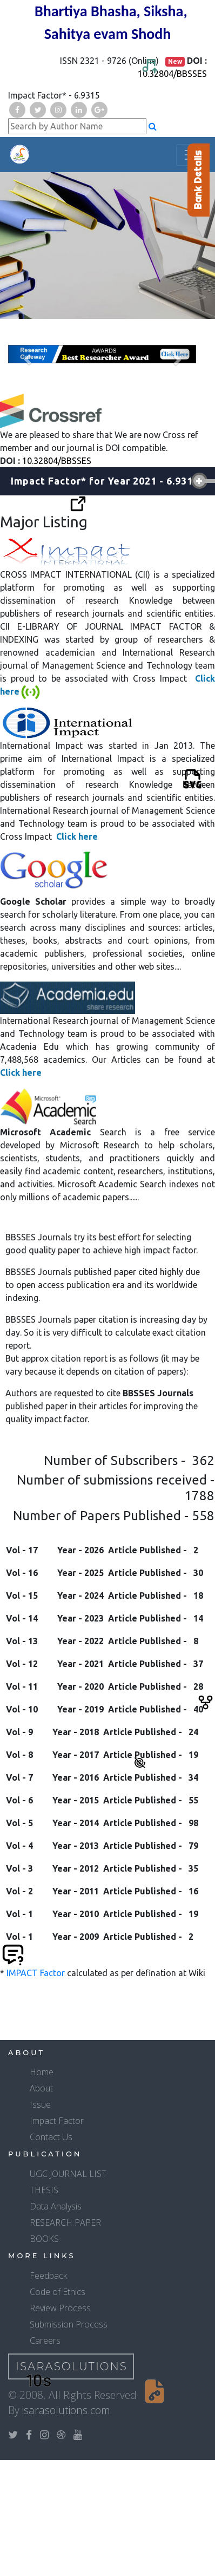 Image resolution: width=215 pixels, height=2576 pixels. I want to click on open a vector graphics file, so click(154, 2391).